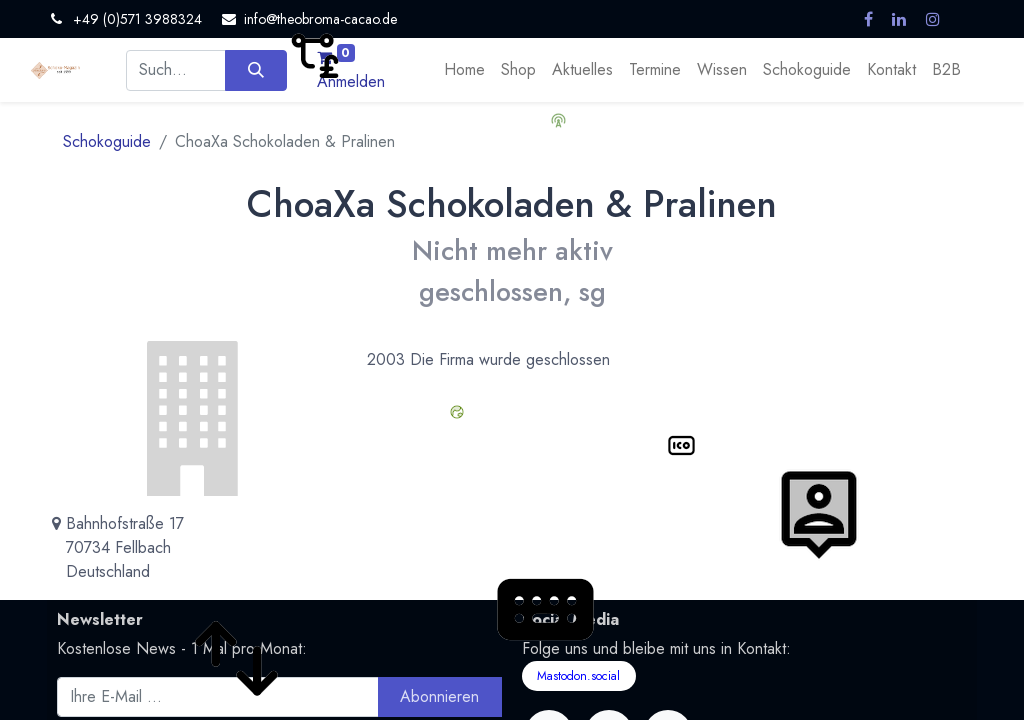 The height and width of the screenshot is (720, 1024). I want to click on switch to international or global settings, so click(457, 412).